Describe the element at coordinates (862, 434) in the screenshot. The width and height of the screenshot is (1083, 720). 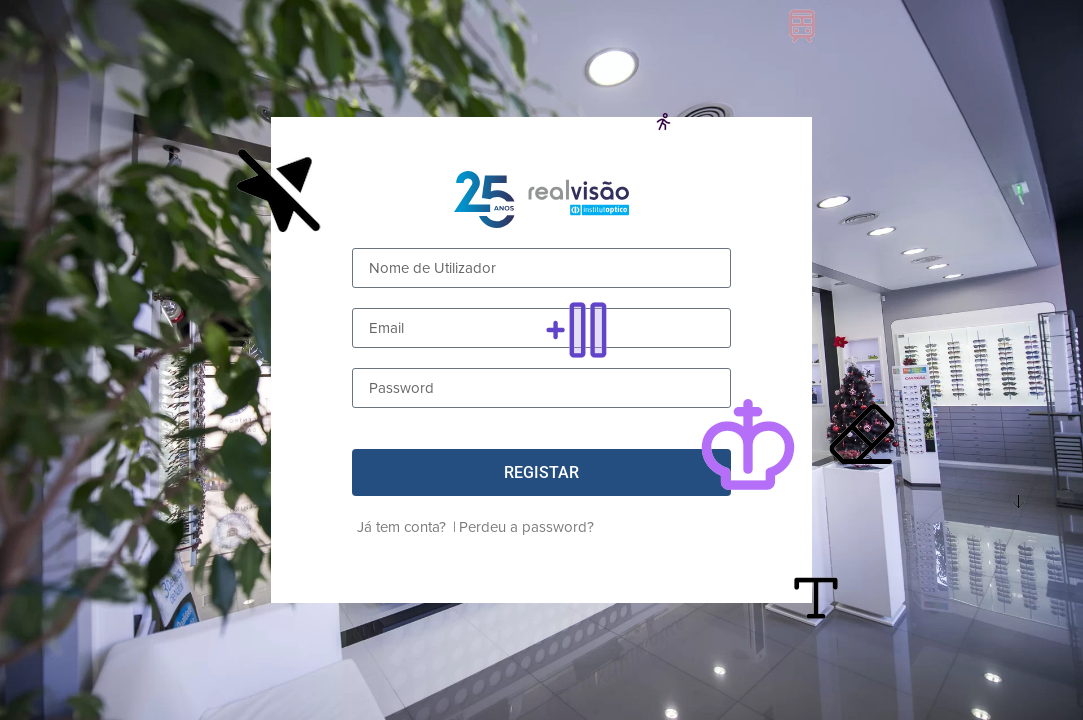
I see `erase or clear content` at that location.